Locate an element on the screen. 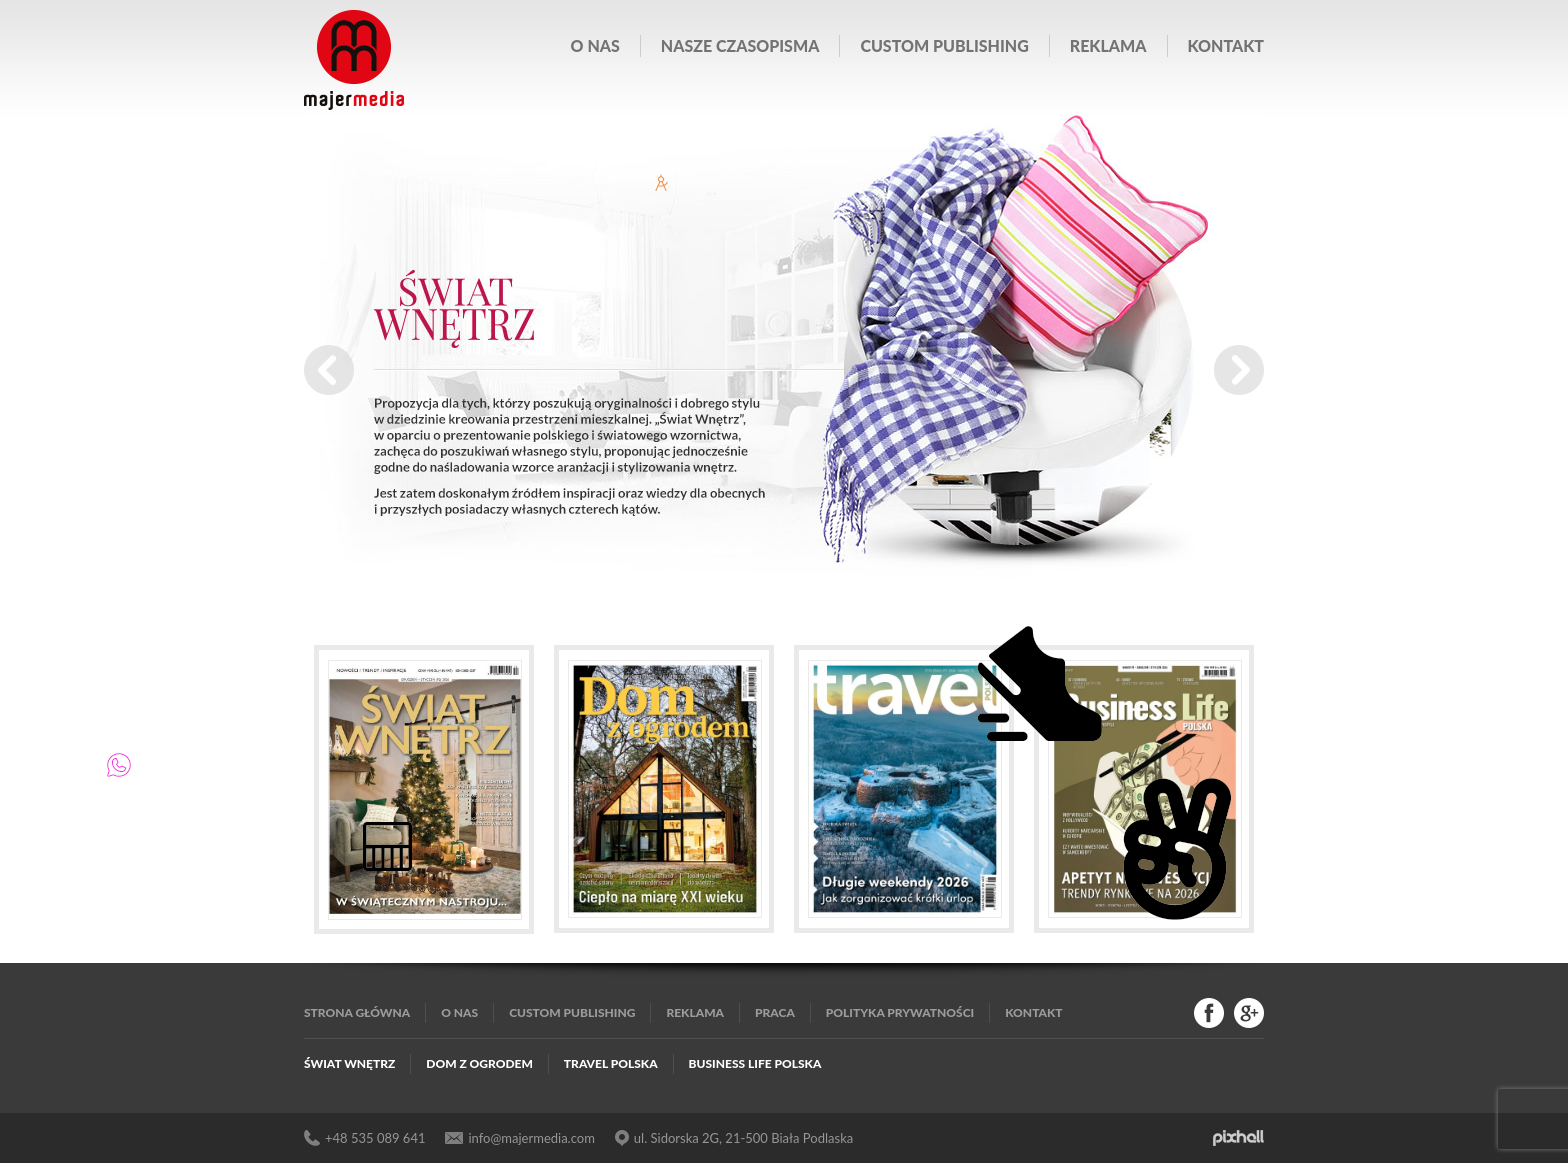  track your running or walking activity is located at coordinates (1037, 690).